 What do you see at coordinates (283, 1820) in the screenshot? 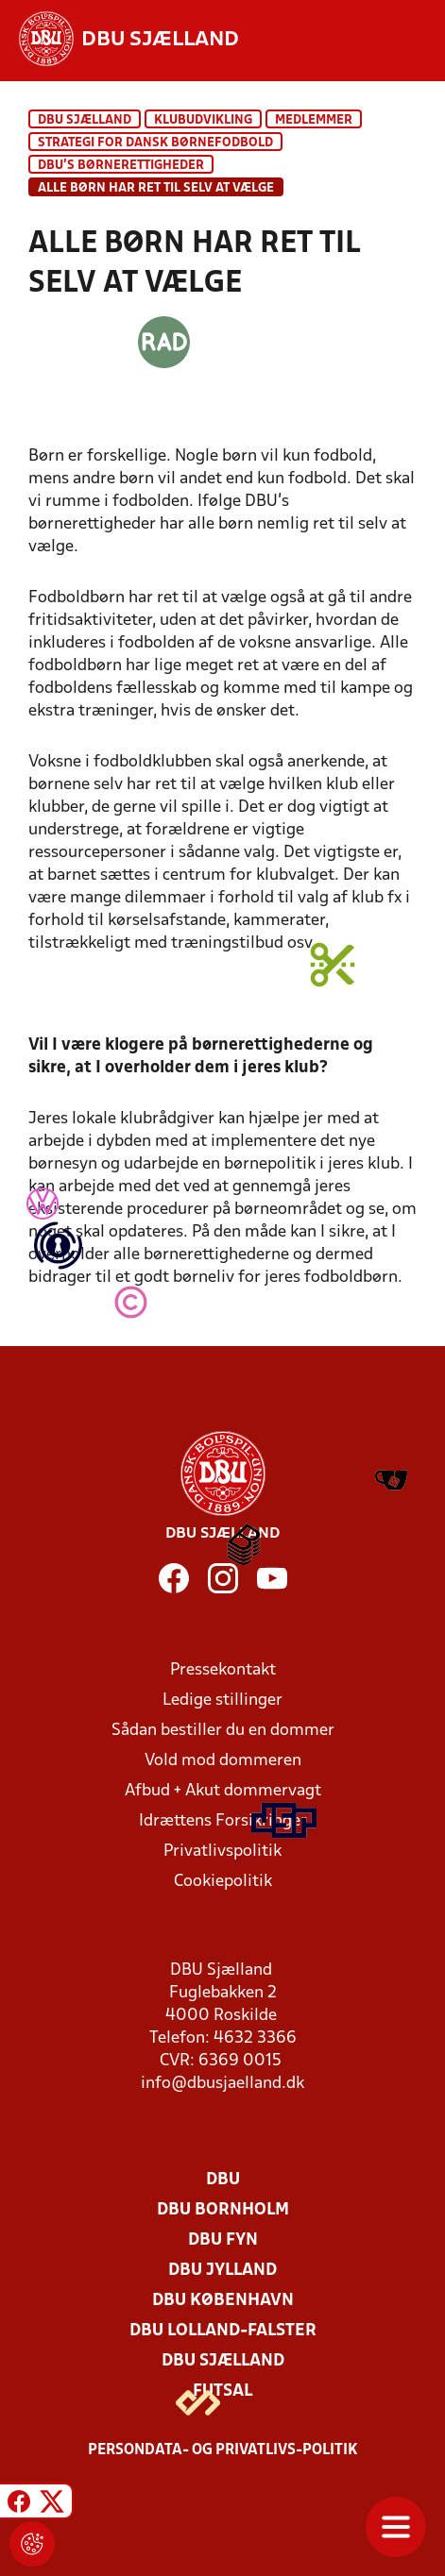
I see `jsr (javascript registry) logo` at bounding box center [283, 1820].